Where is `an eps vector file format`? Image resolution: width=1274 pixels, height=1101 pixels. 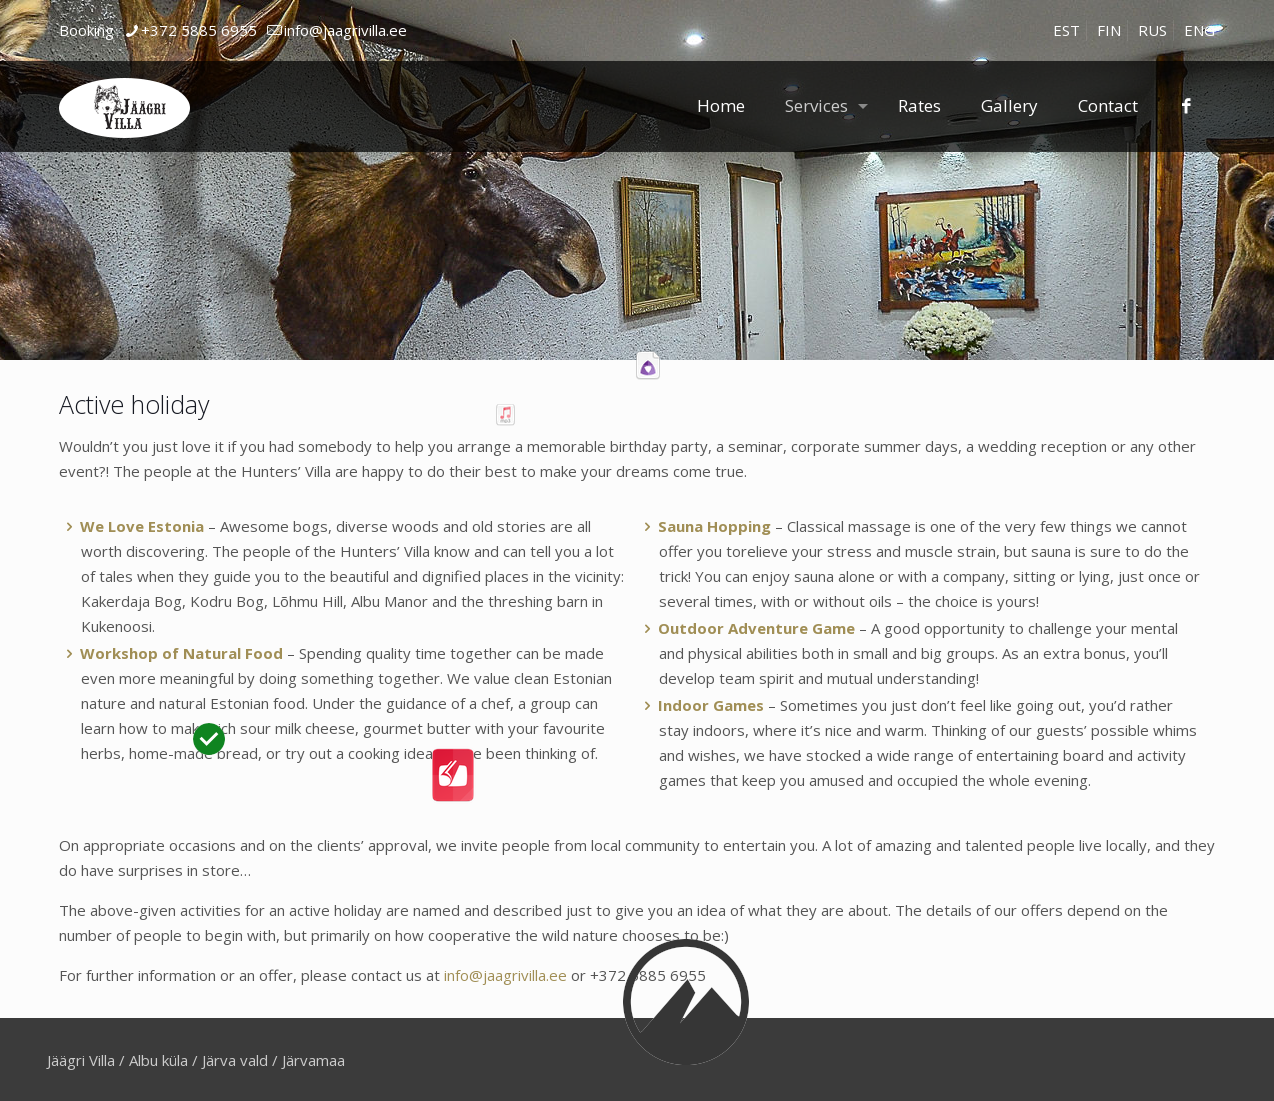
an eps vector file format is located at coordinates (453, 775).